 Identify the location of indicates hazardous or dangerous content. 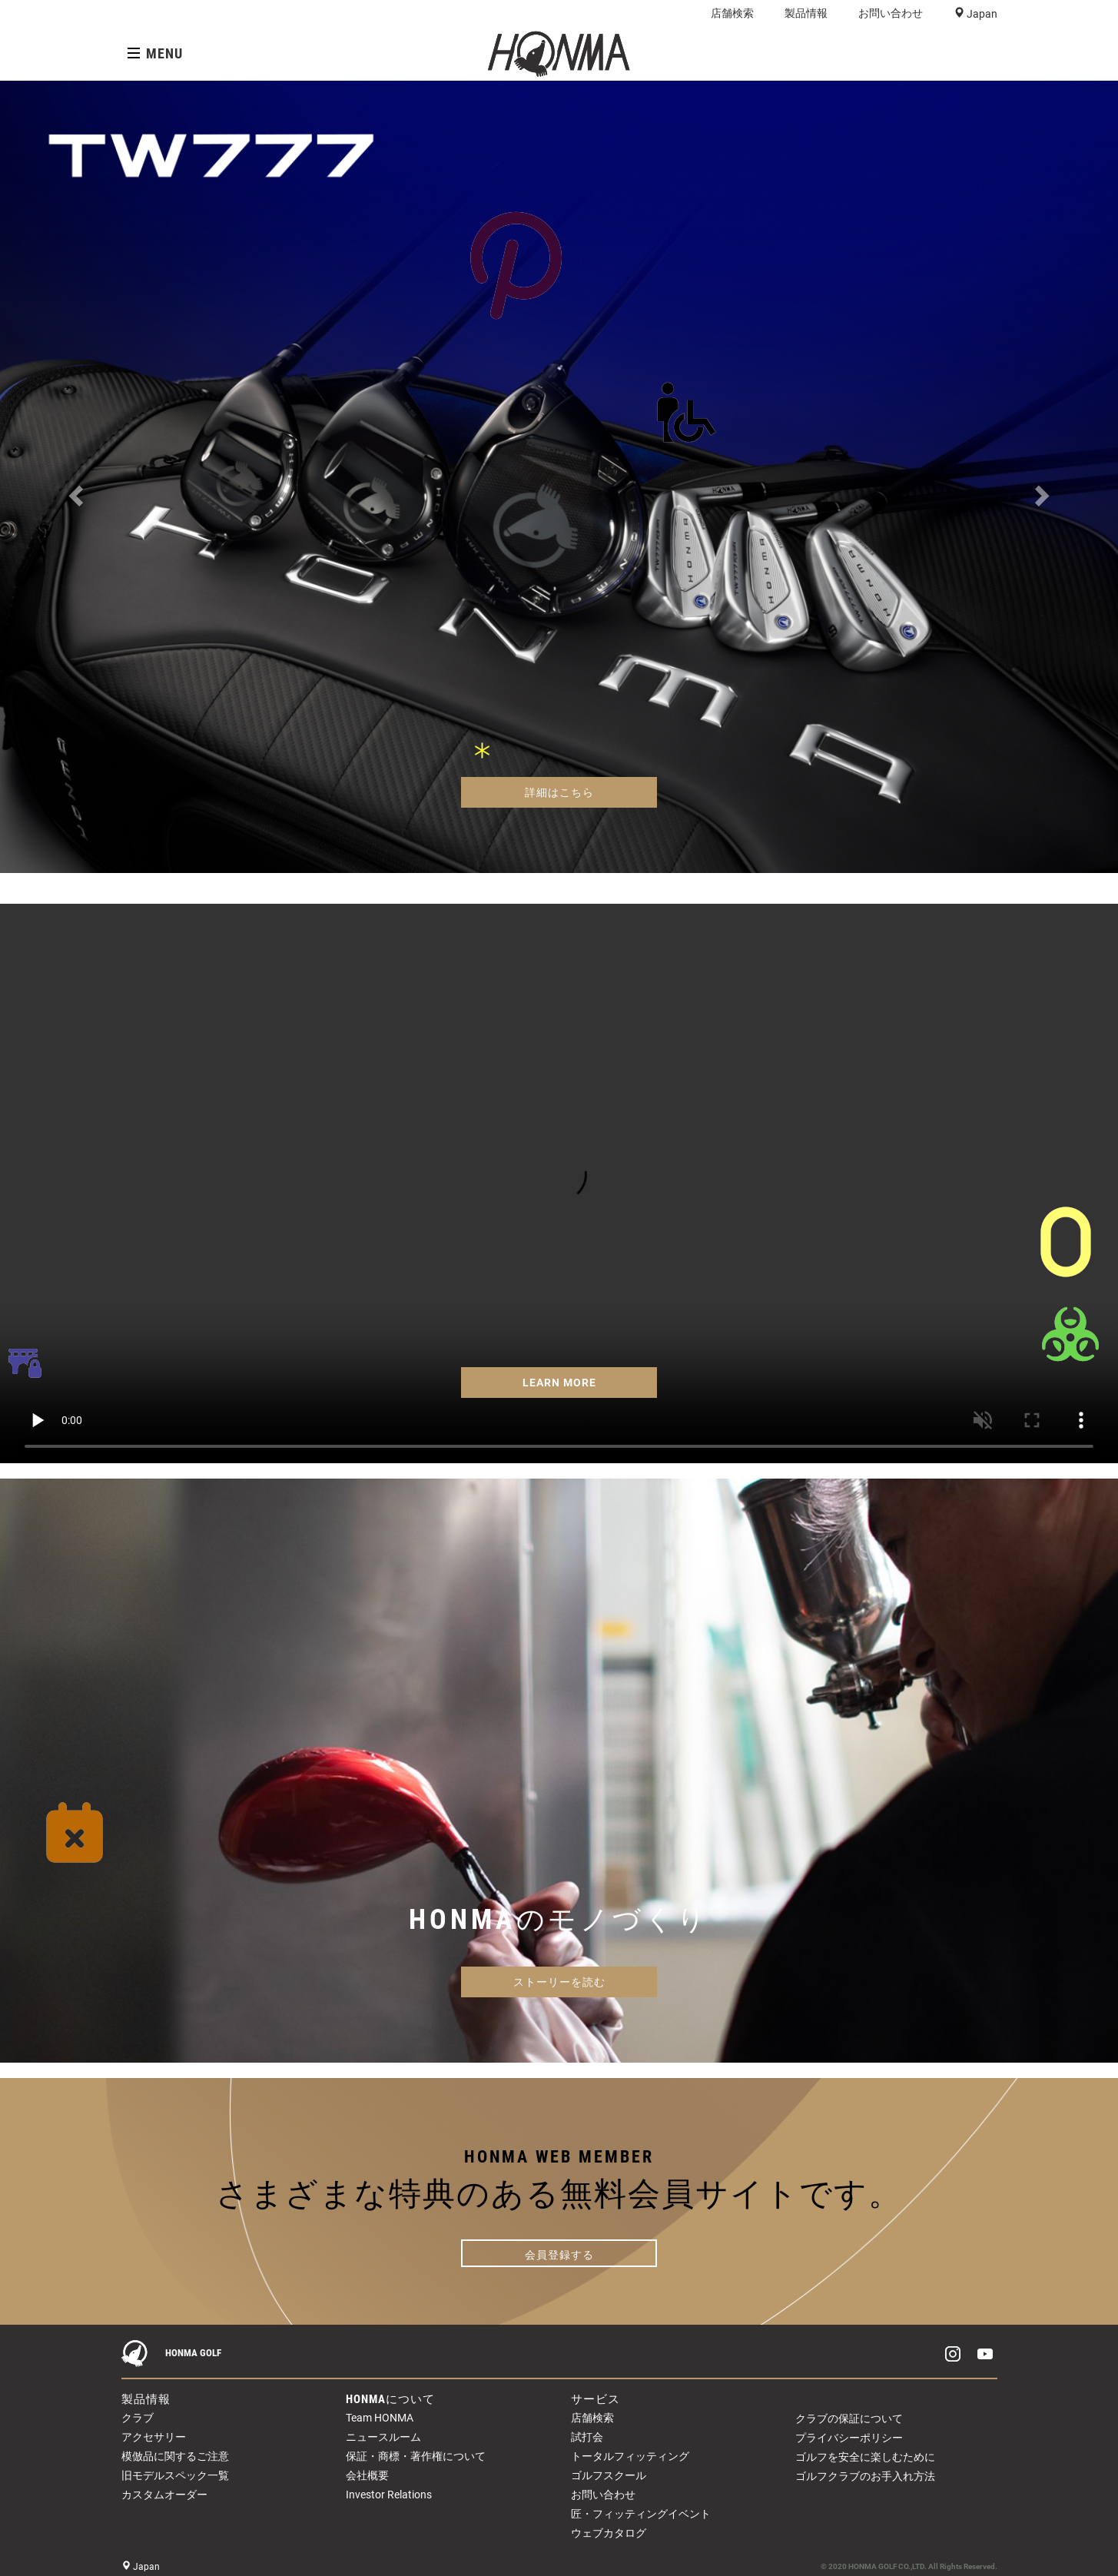
(1070, 1334).